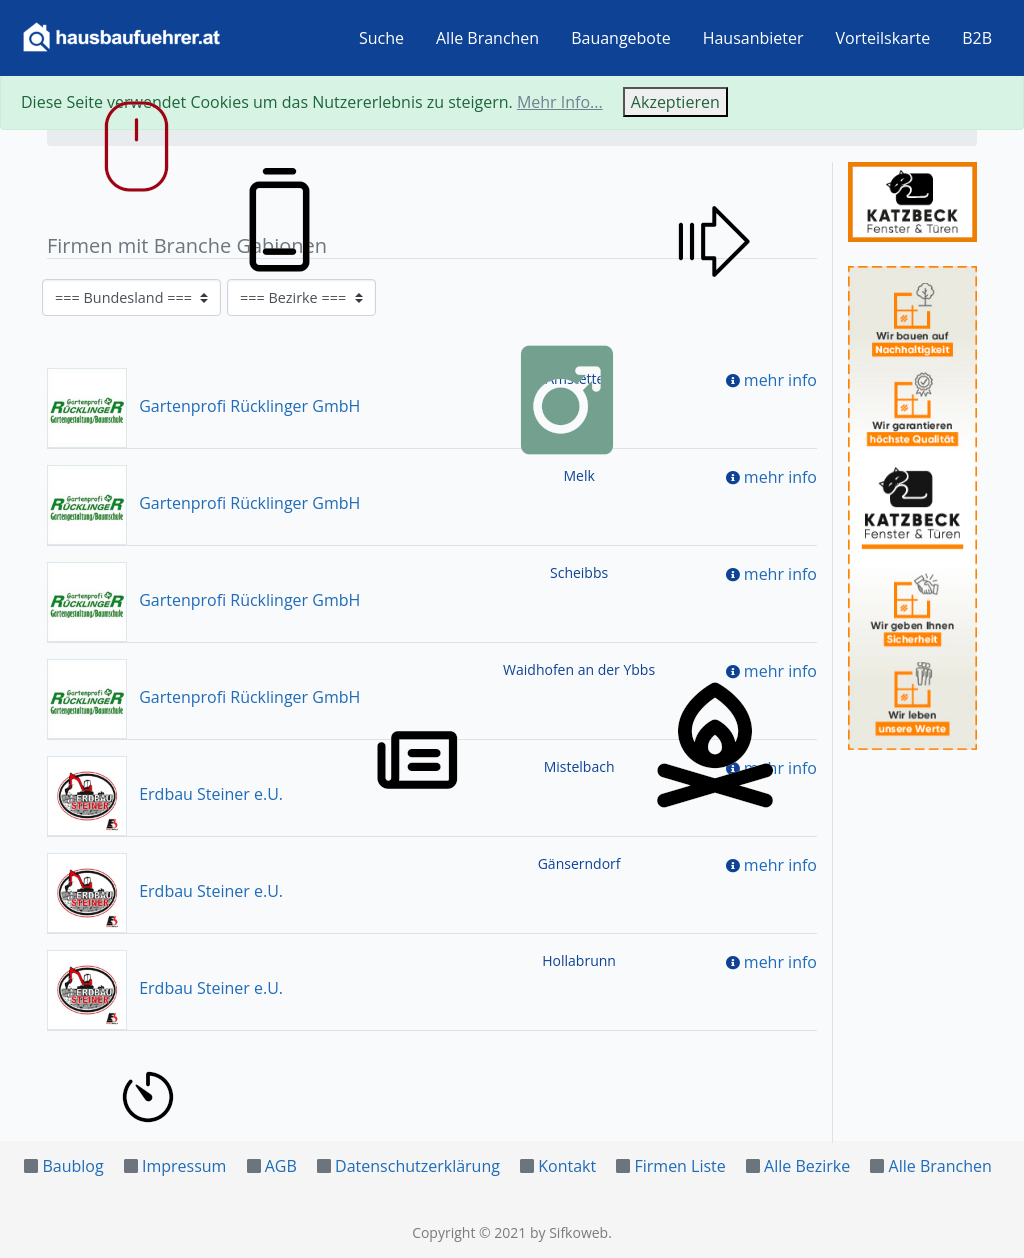 The image size is (1024, 1258). Describe the element at coordinates (136, 146) in the screenshot. I see `indicates mouse input device` at that location.